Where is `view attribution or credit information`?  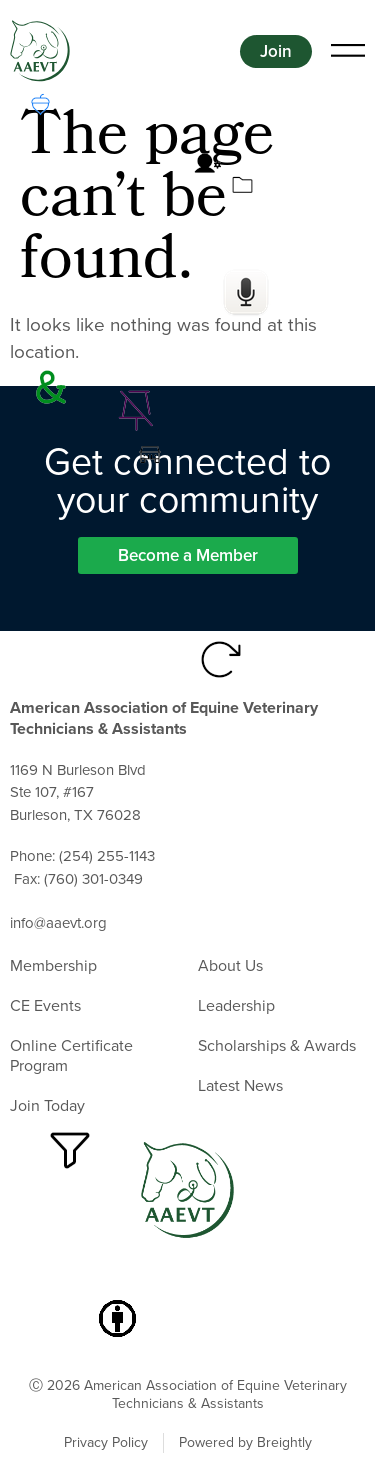
view attribution or credit information is located at coordinates (117, 1318).